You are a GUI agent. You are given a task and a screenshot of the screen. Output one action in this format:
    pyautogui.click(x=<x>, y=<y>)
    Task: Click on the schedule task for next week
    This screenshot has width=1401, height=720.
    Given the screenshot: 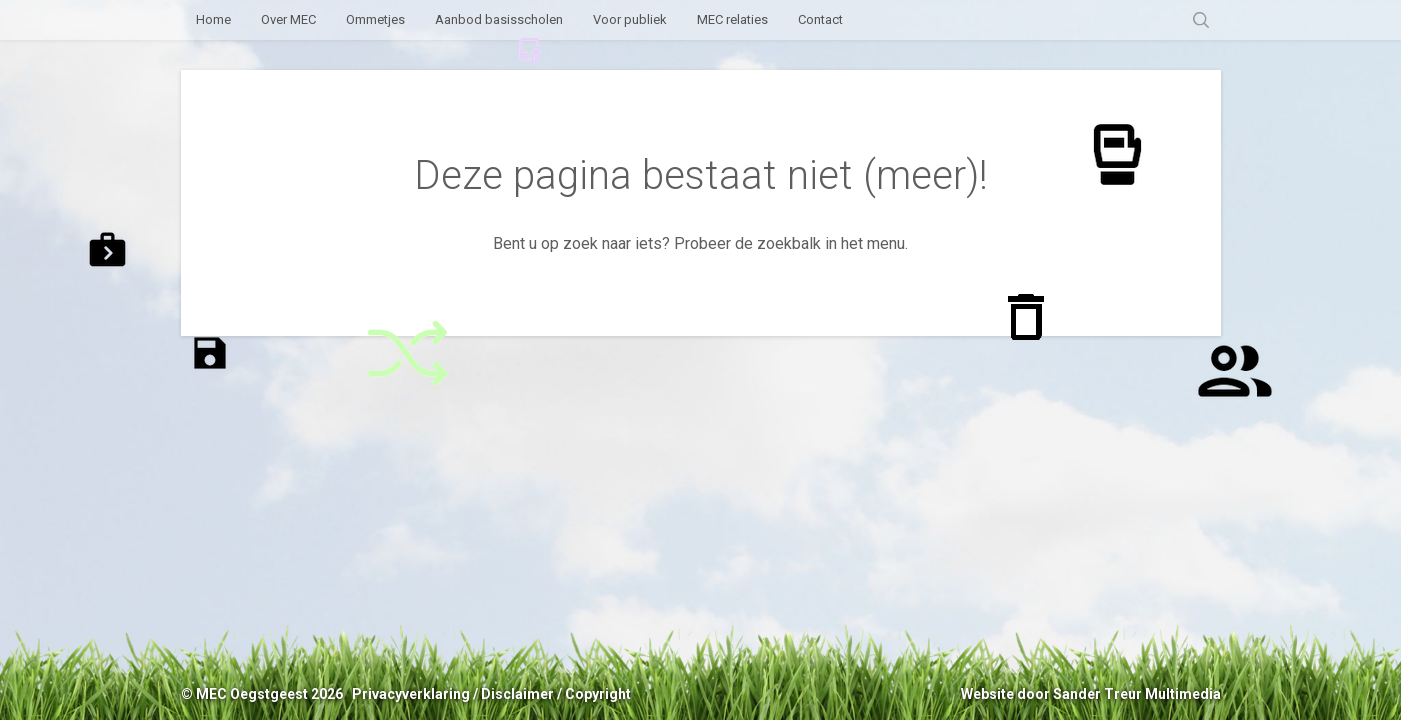 What is the action you would take?
    pyautogui.click(x=107, y=248)
    